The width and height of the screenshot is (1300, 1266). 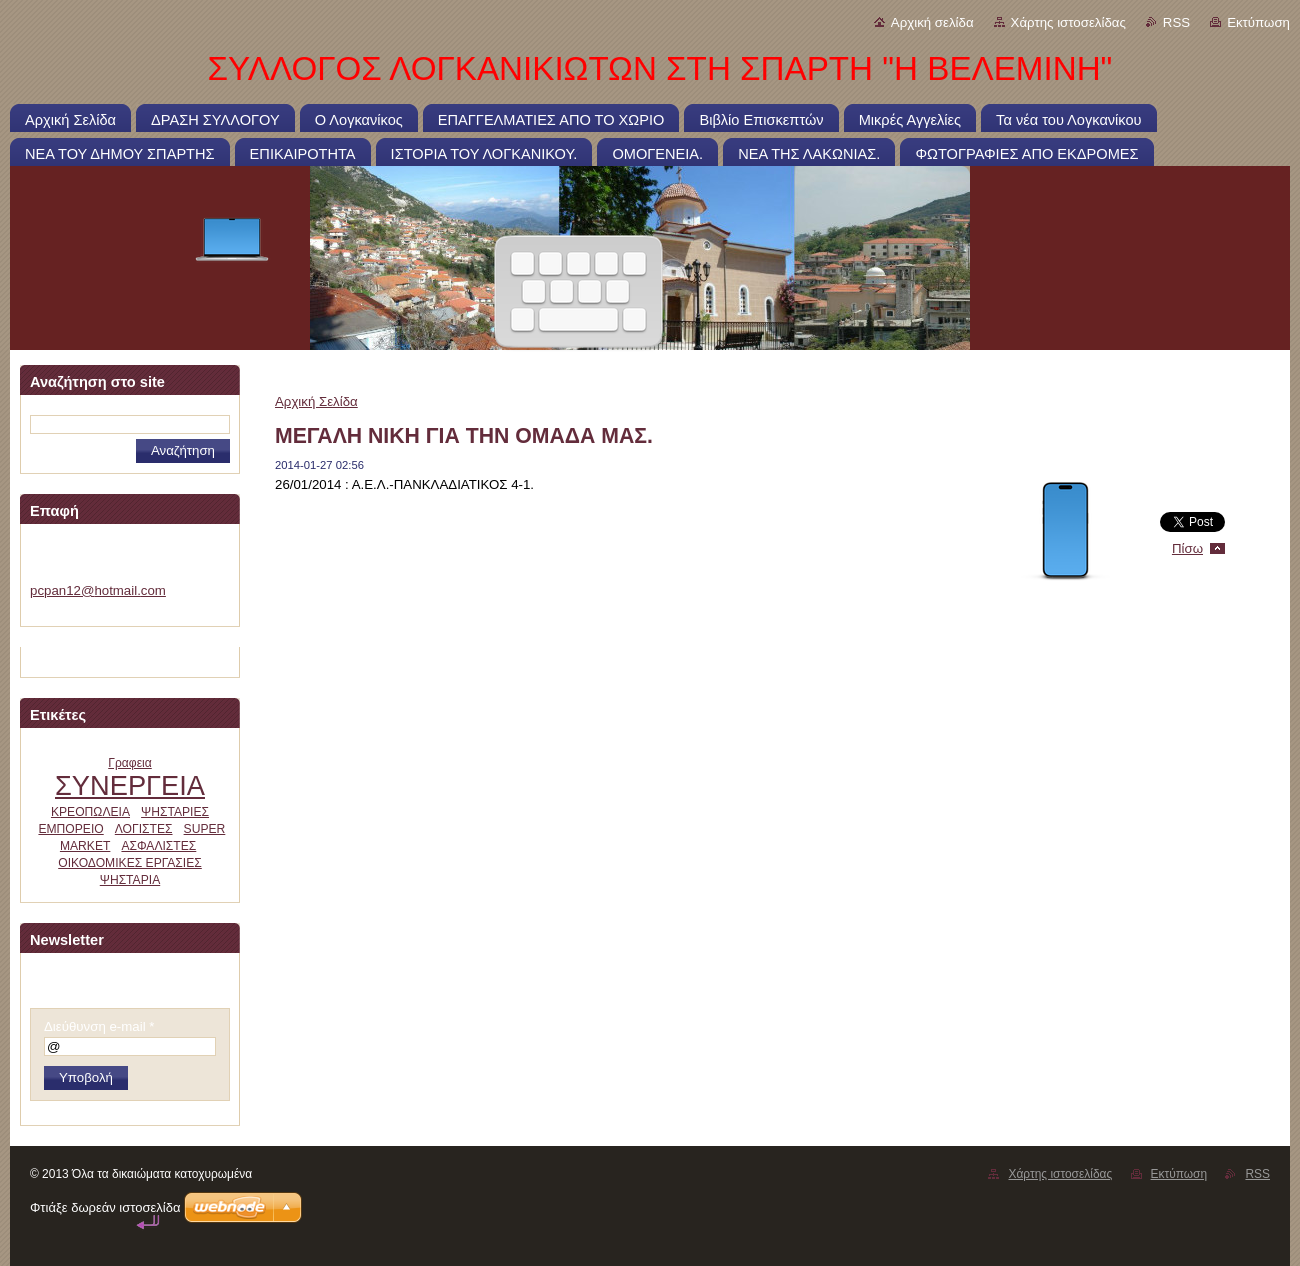 I want to click on access keyboard settings and preferences, so click(x=578, y=291).